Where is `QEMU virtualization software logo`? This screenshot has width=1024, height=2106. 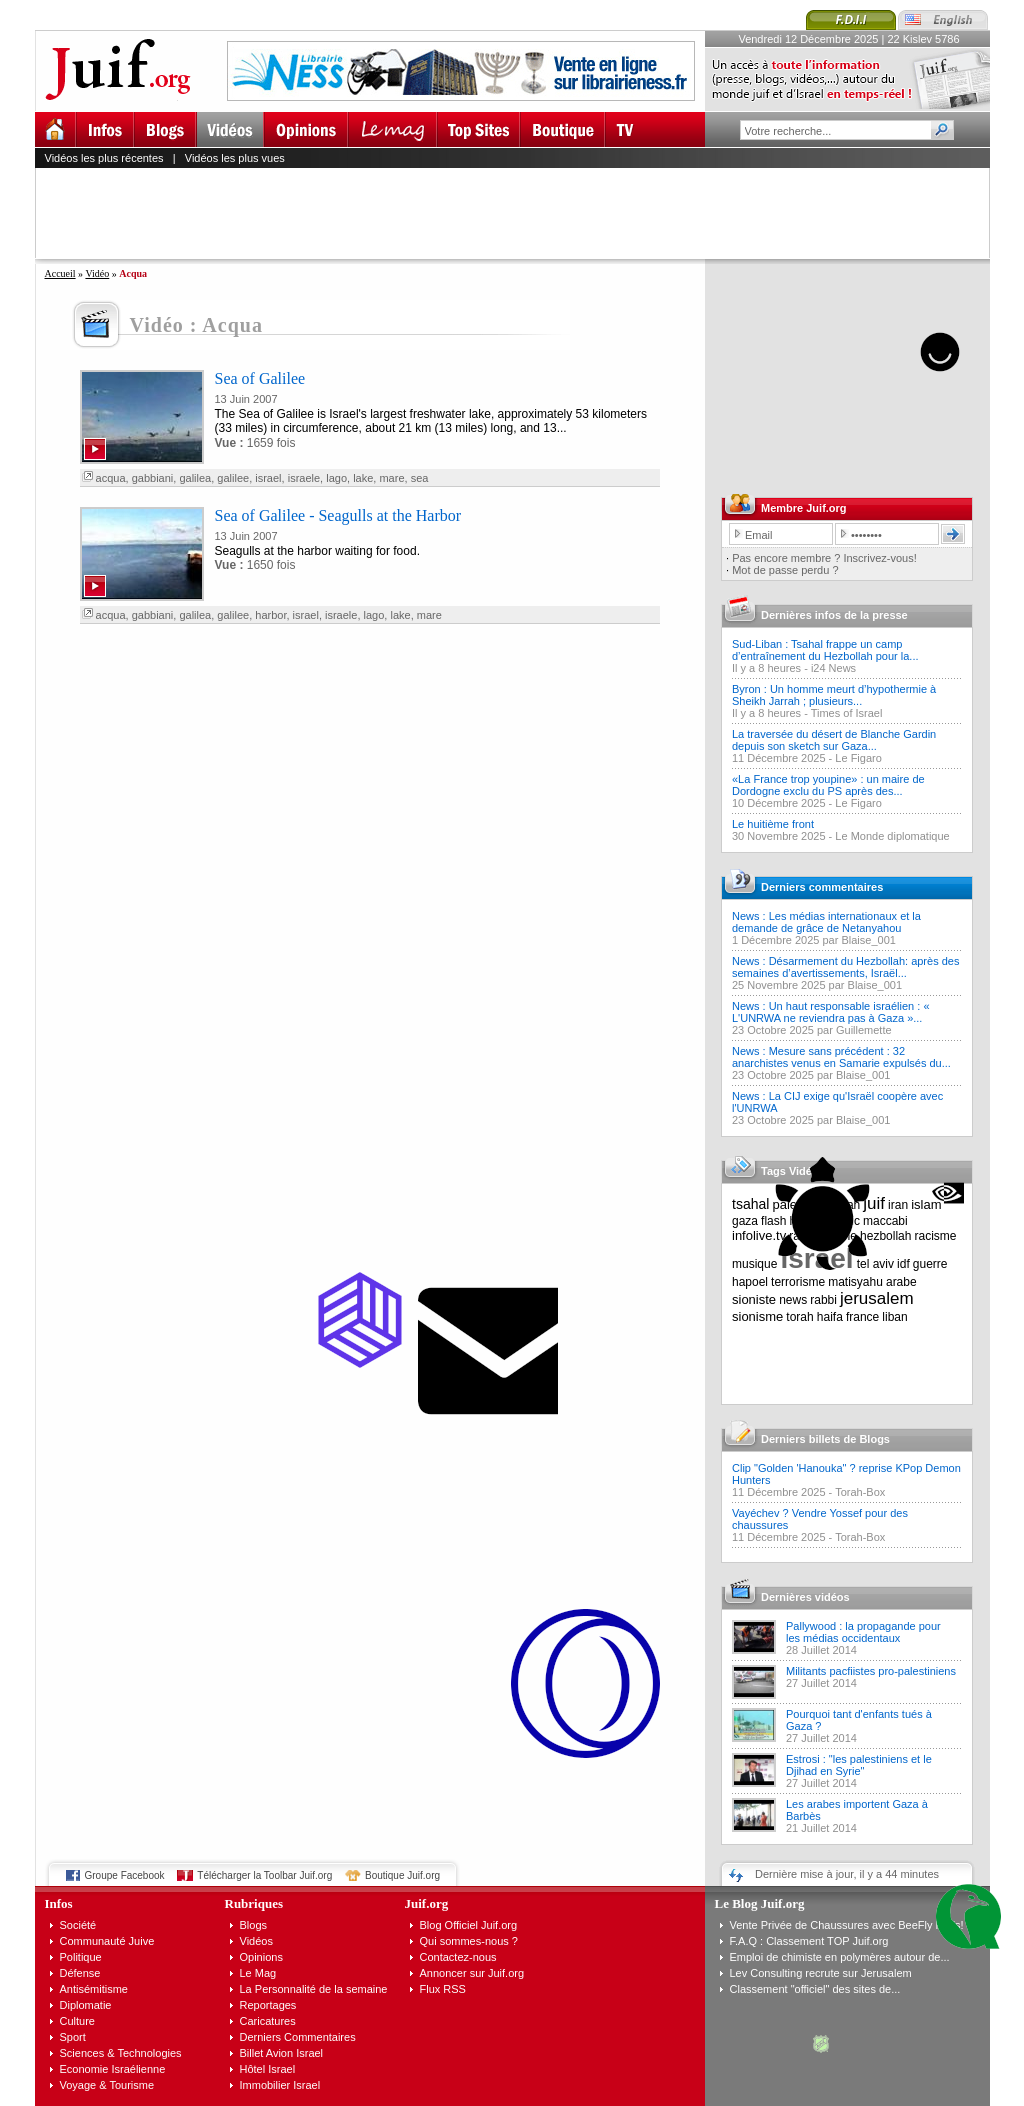 QEMU virtualization software logo is located at coordinates (968, 1916).